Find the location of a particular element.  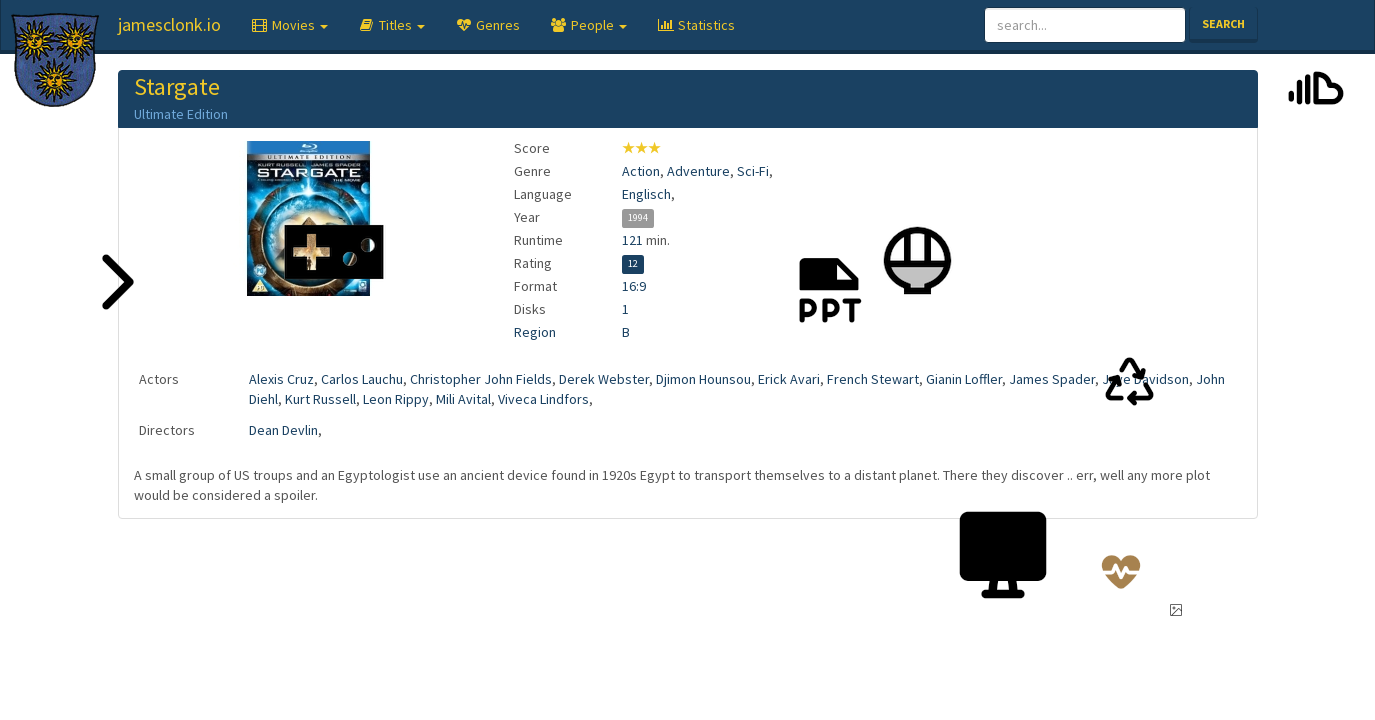

access gaming features or settings is located at coordinates (334, 252).